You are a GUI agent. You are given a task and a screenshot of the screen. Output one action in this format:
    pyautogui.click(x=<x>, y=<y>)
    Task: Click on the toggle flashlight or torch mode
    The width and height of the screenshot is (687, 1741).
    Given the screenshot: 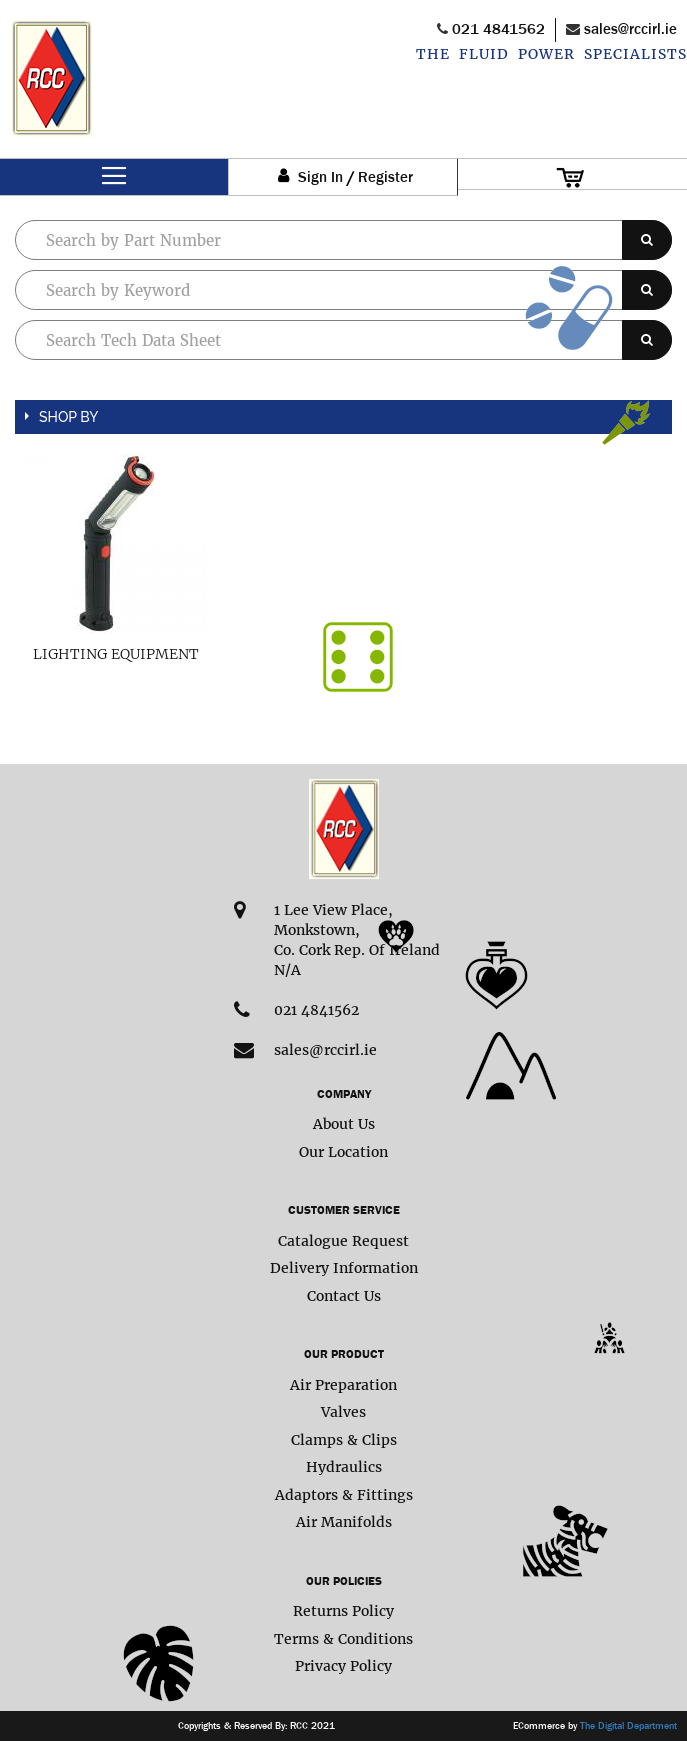 What is the action you would take?
    pyautogui.click(x=626, y=421)
    